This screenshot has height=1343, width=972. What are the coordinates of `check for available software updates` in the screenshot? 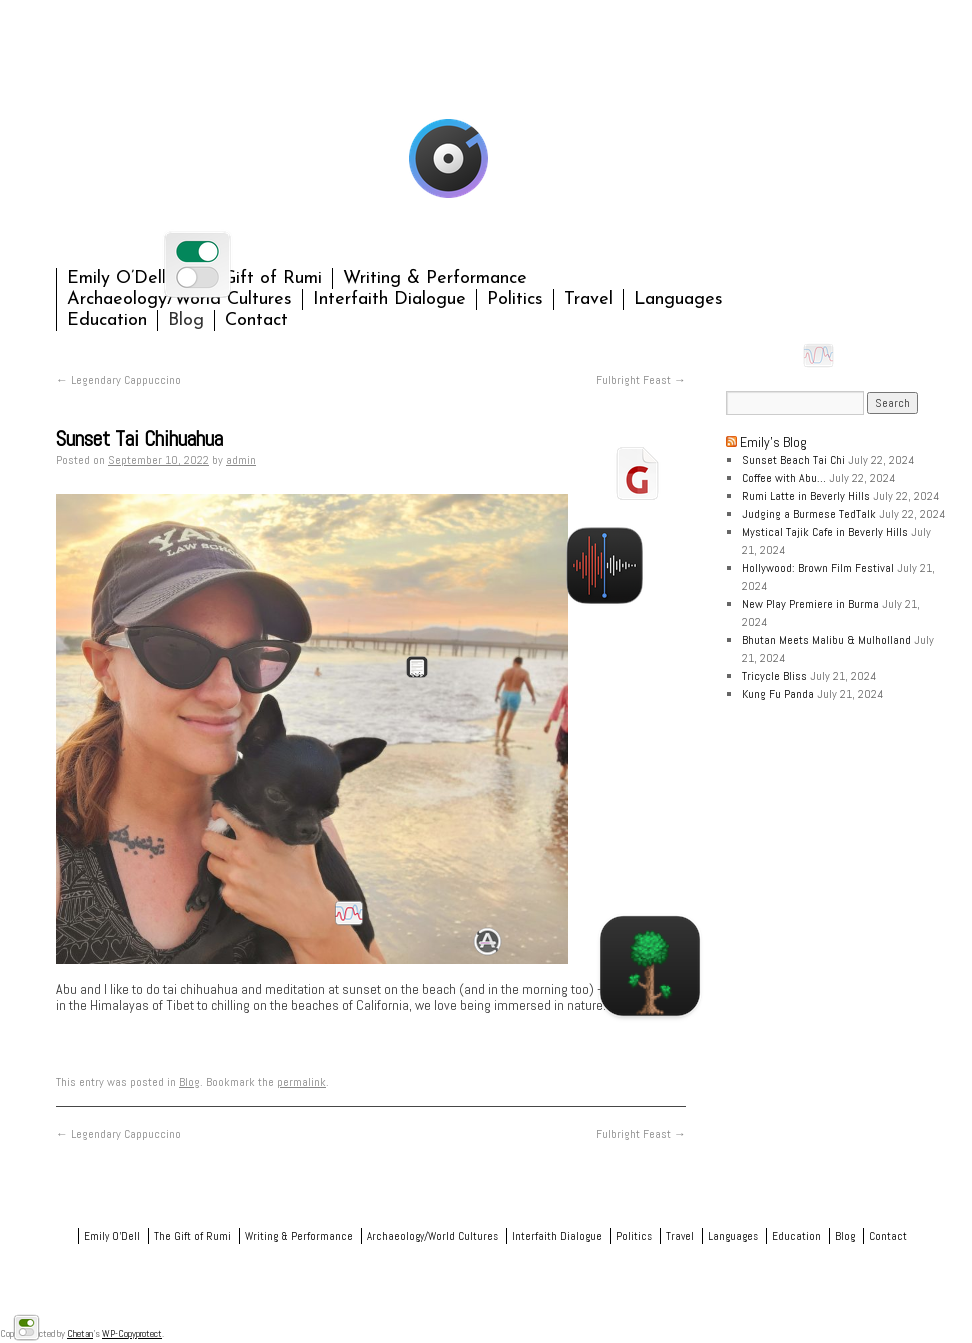 It's located at (487, 941).